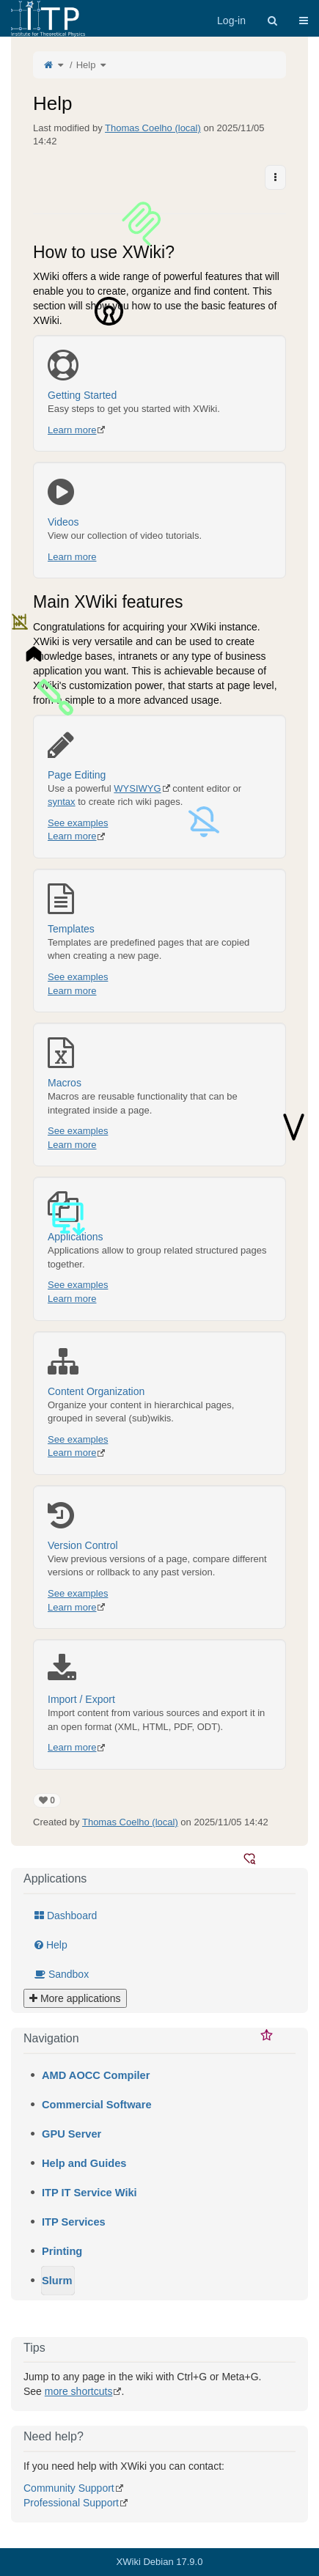 This screenshot has width=319, height=2576. I want to click on indicates items starting with the letter V, so click(293, 1127).